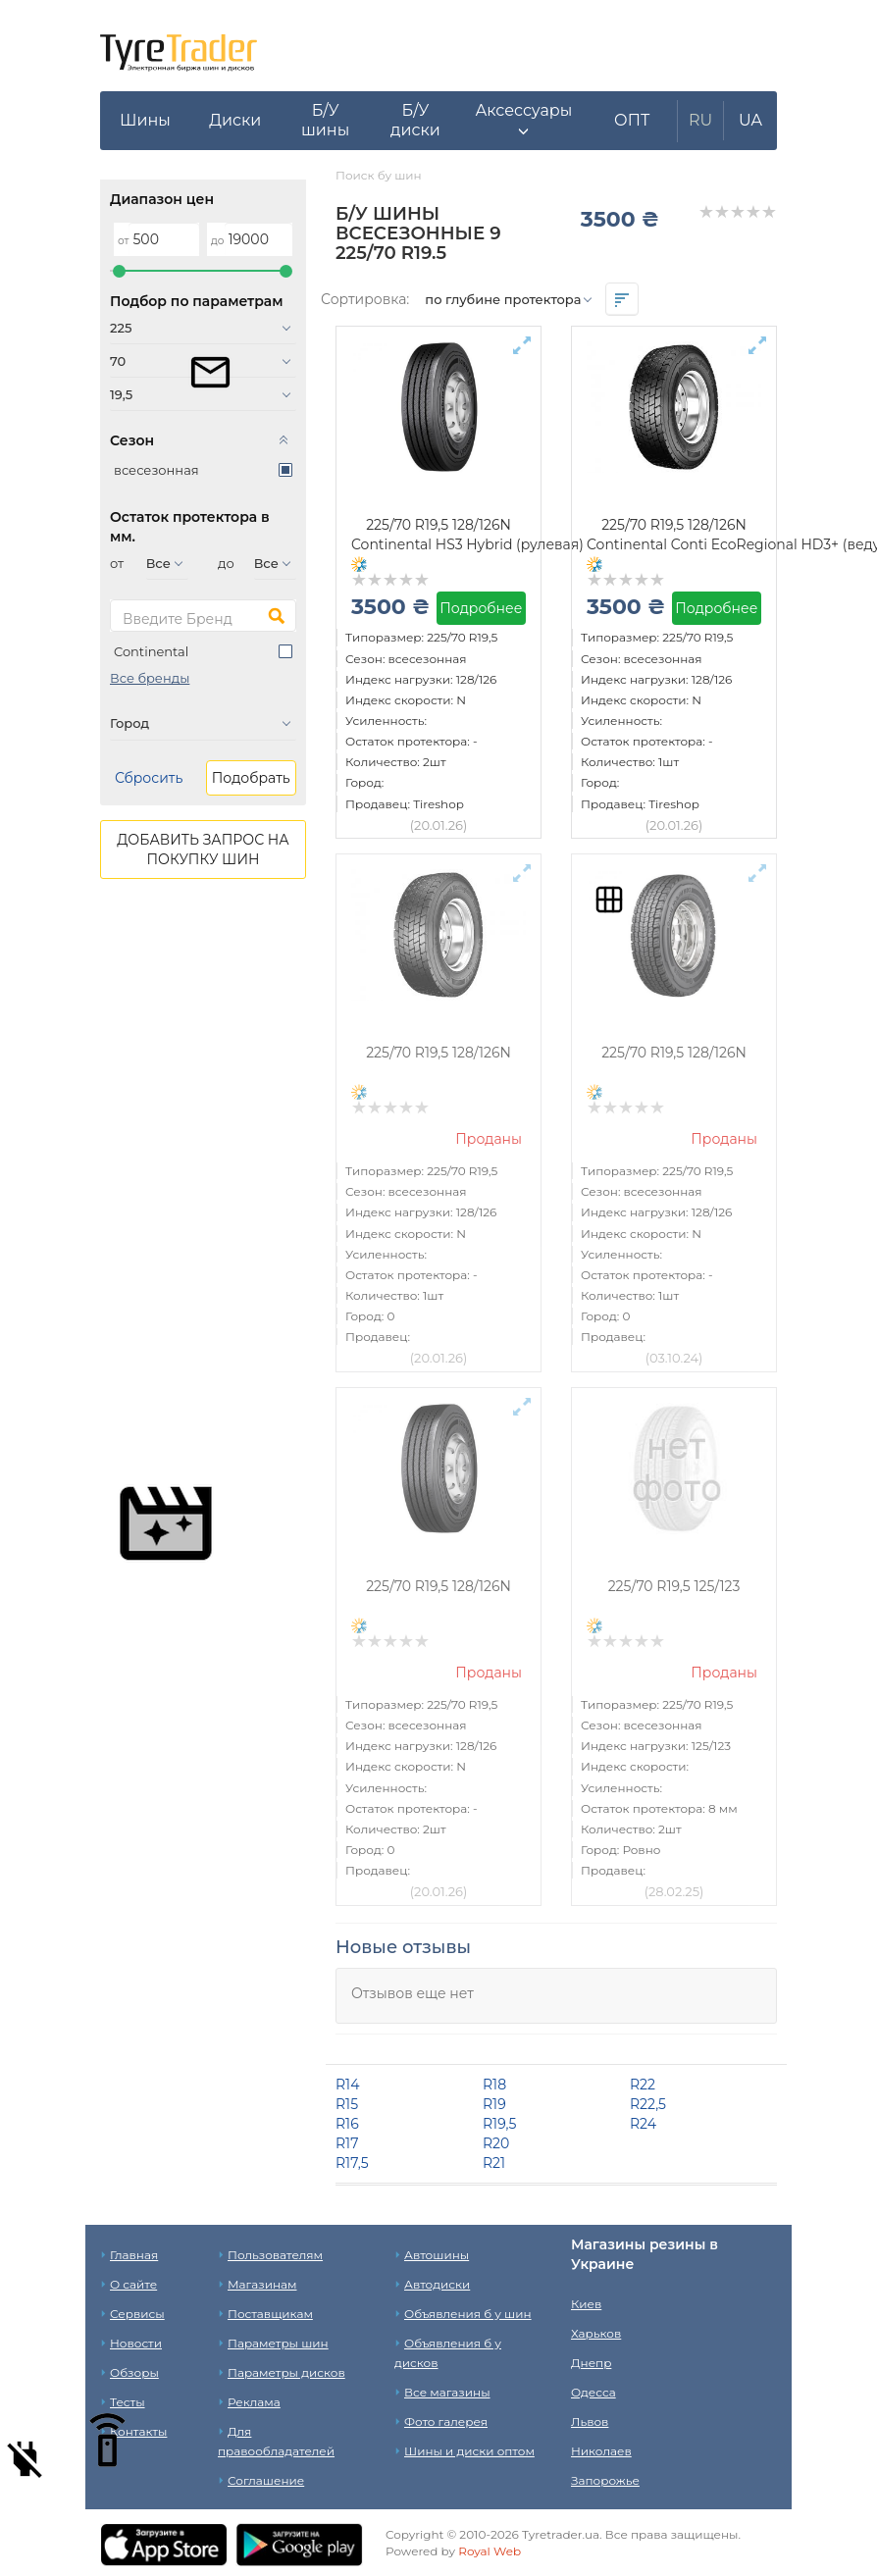 The height and width of the screenshot is (2576, 877). Describe the element at coordinates (609, 900) in the screenshot. I see `switch to grid view layout` at that location.